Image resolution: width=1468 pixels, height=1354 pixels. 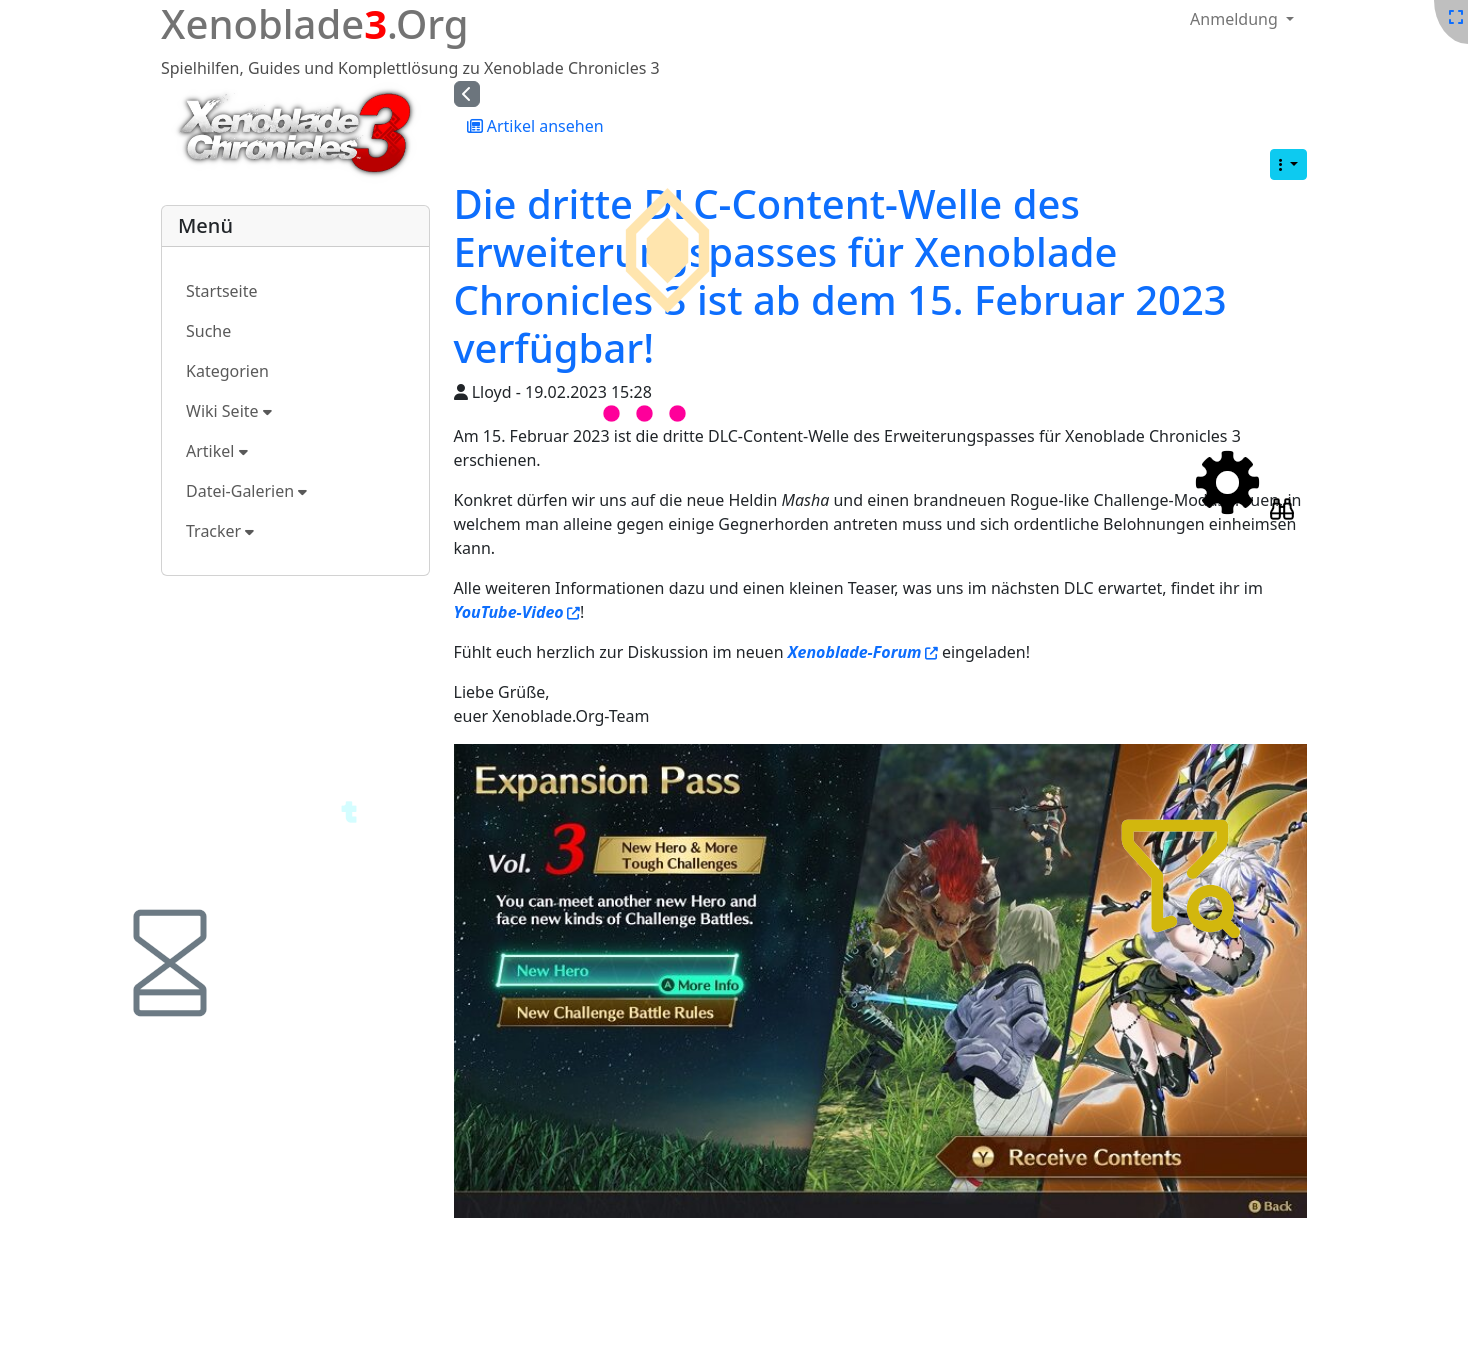 I want to click on search within filtered results, so click(x=1175, y=873).